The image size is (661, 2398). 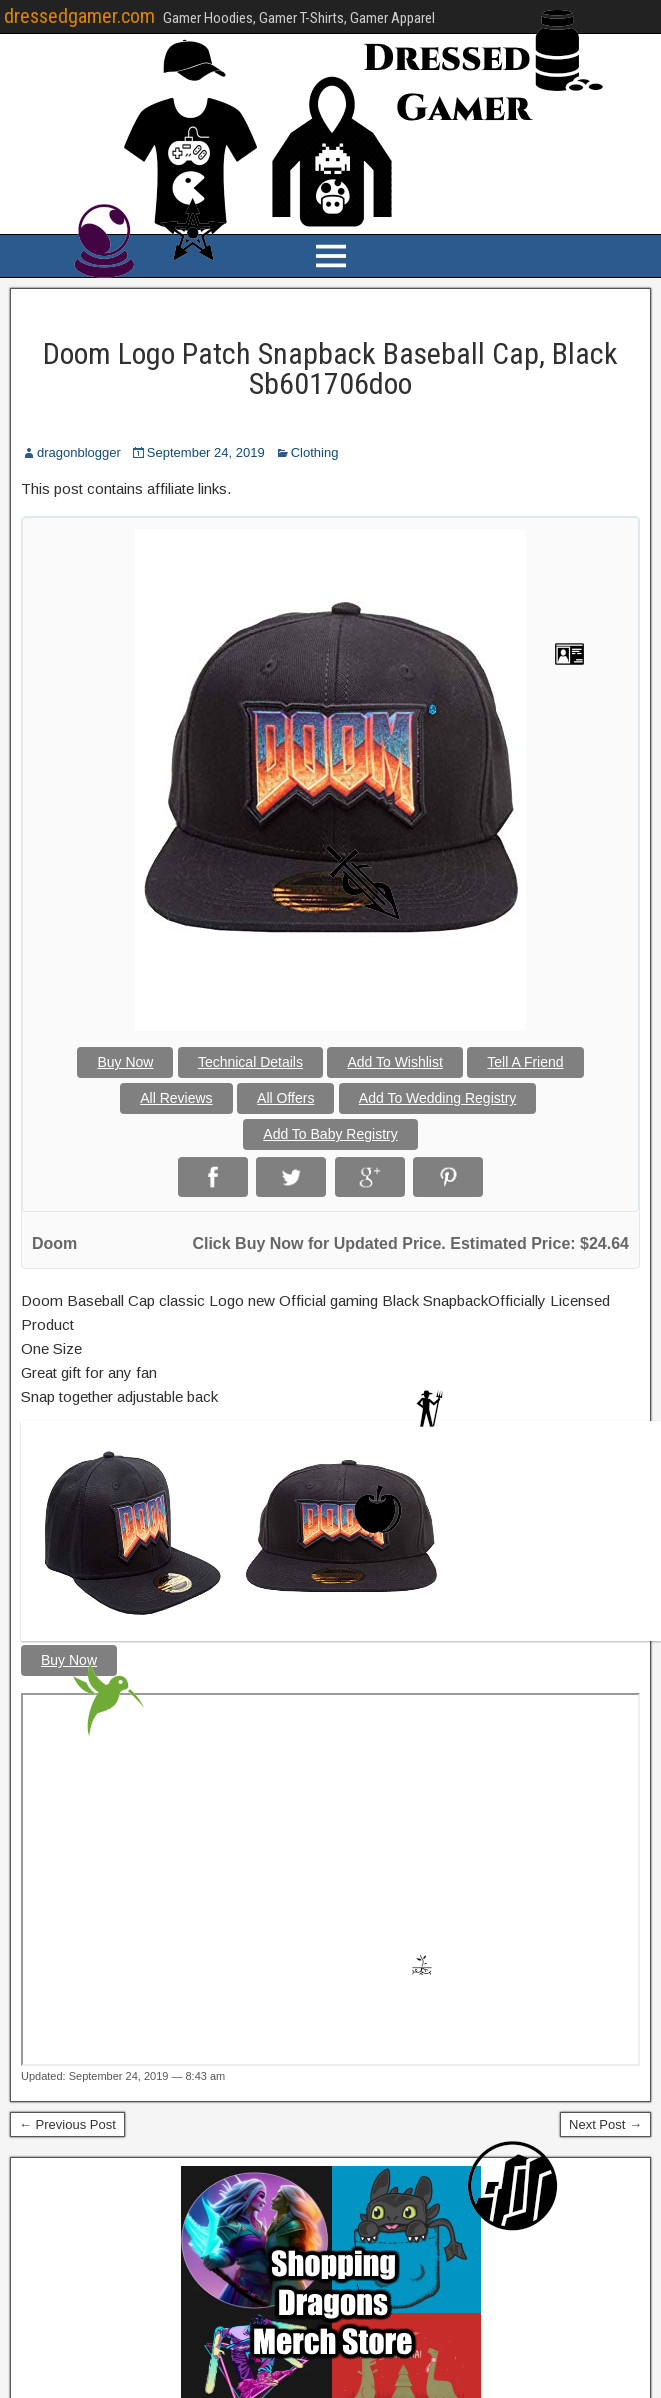 What do you see at coordinates (569, 653) in the screenshot?
I see `view your profile or identification details` at bounding box center [569, 653].